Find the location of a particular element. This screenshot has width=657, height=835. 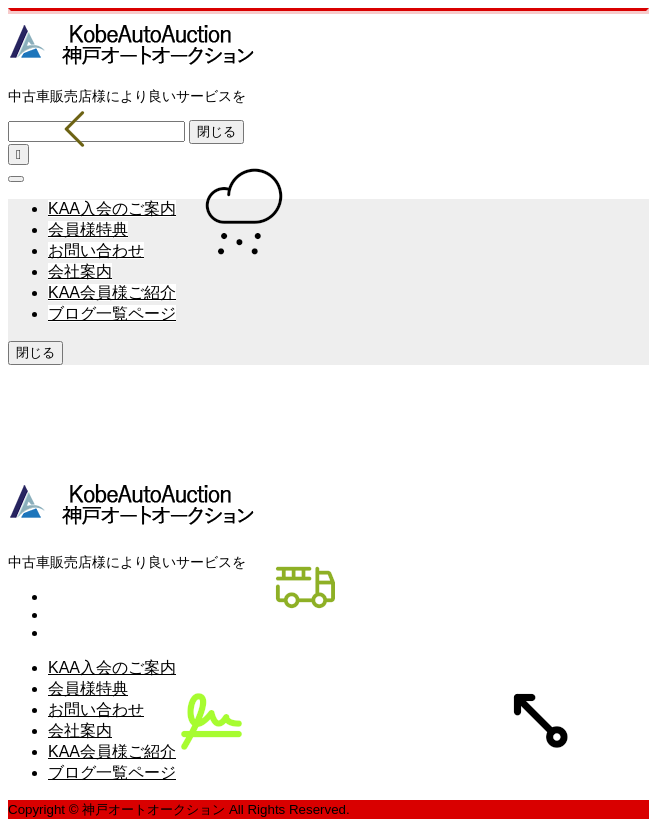

navigate back to previous screen is located at coordinates (539, 719).